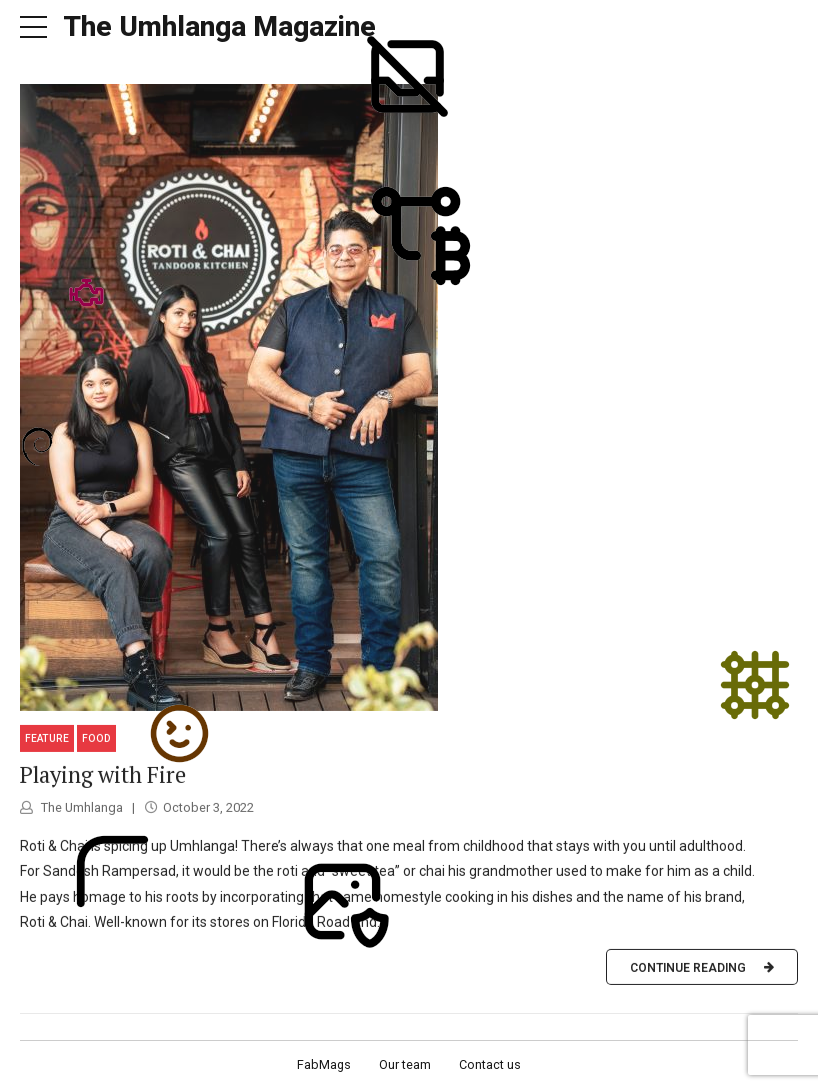 The image size is (818, 1089). Describe the element at coordinates (86, 292) in the screenshot. I see `view engine or vehicle diagnostics` at that location.